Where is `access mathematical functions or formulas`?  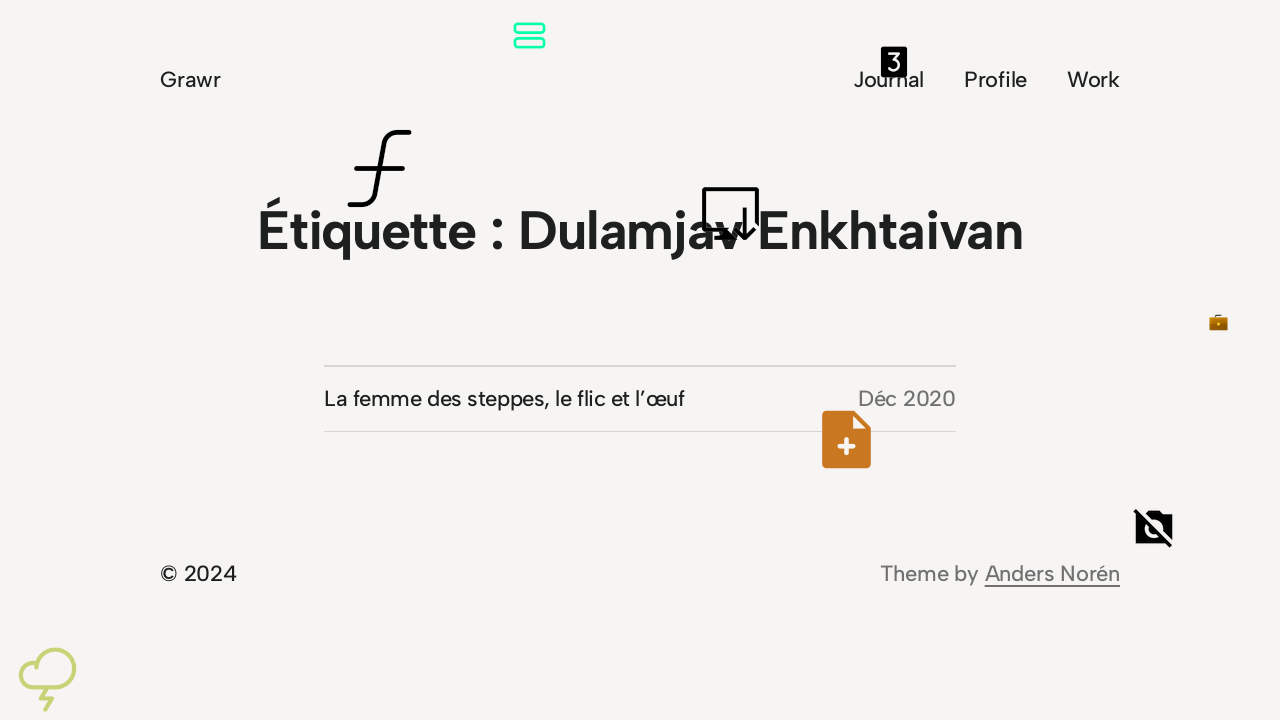
access mathematical functions or formulas is located at coordinates (379, 168).